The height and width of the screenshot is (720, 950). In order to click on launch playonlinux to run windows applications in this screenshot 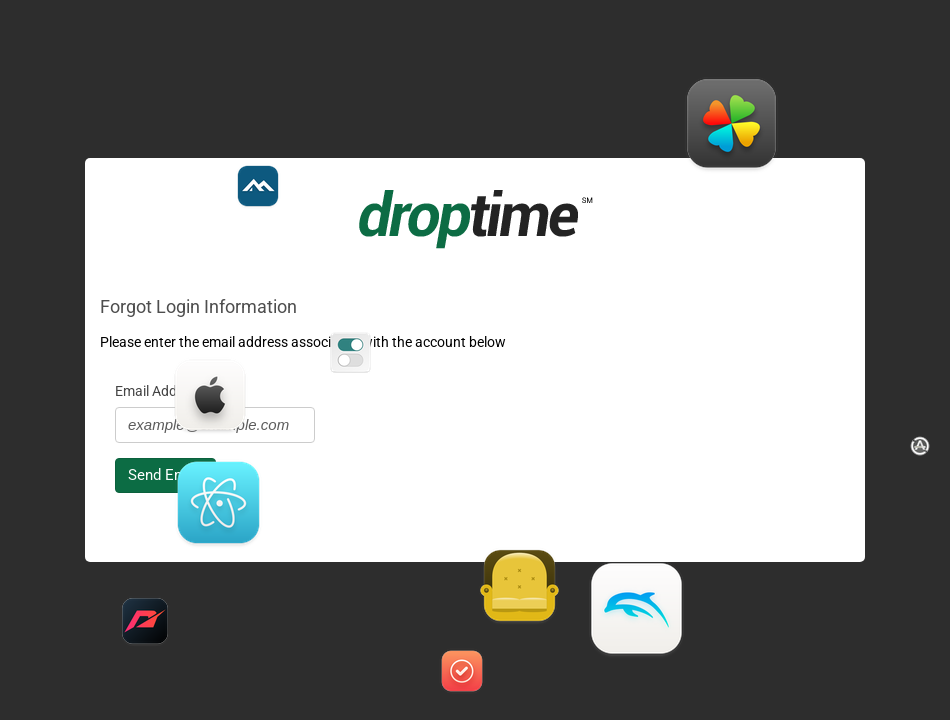, I will do `click(731, 123)`.